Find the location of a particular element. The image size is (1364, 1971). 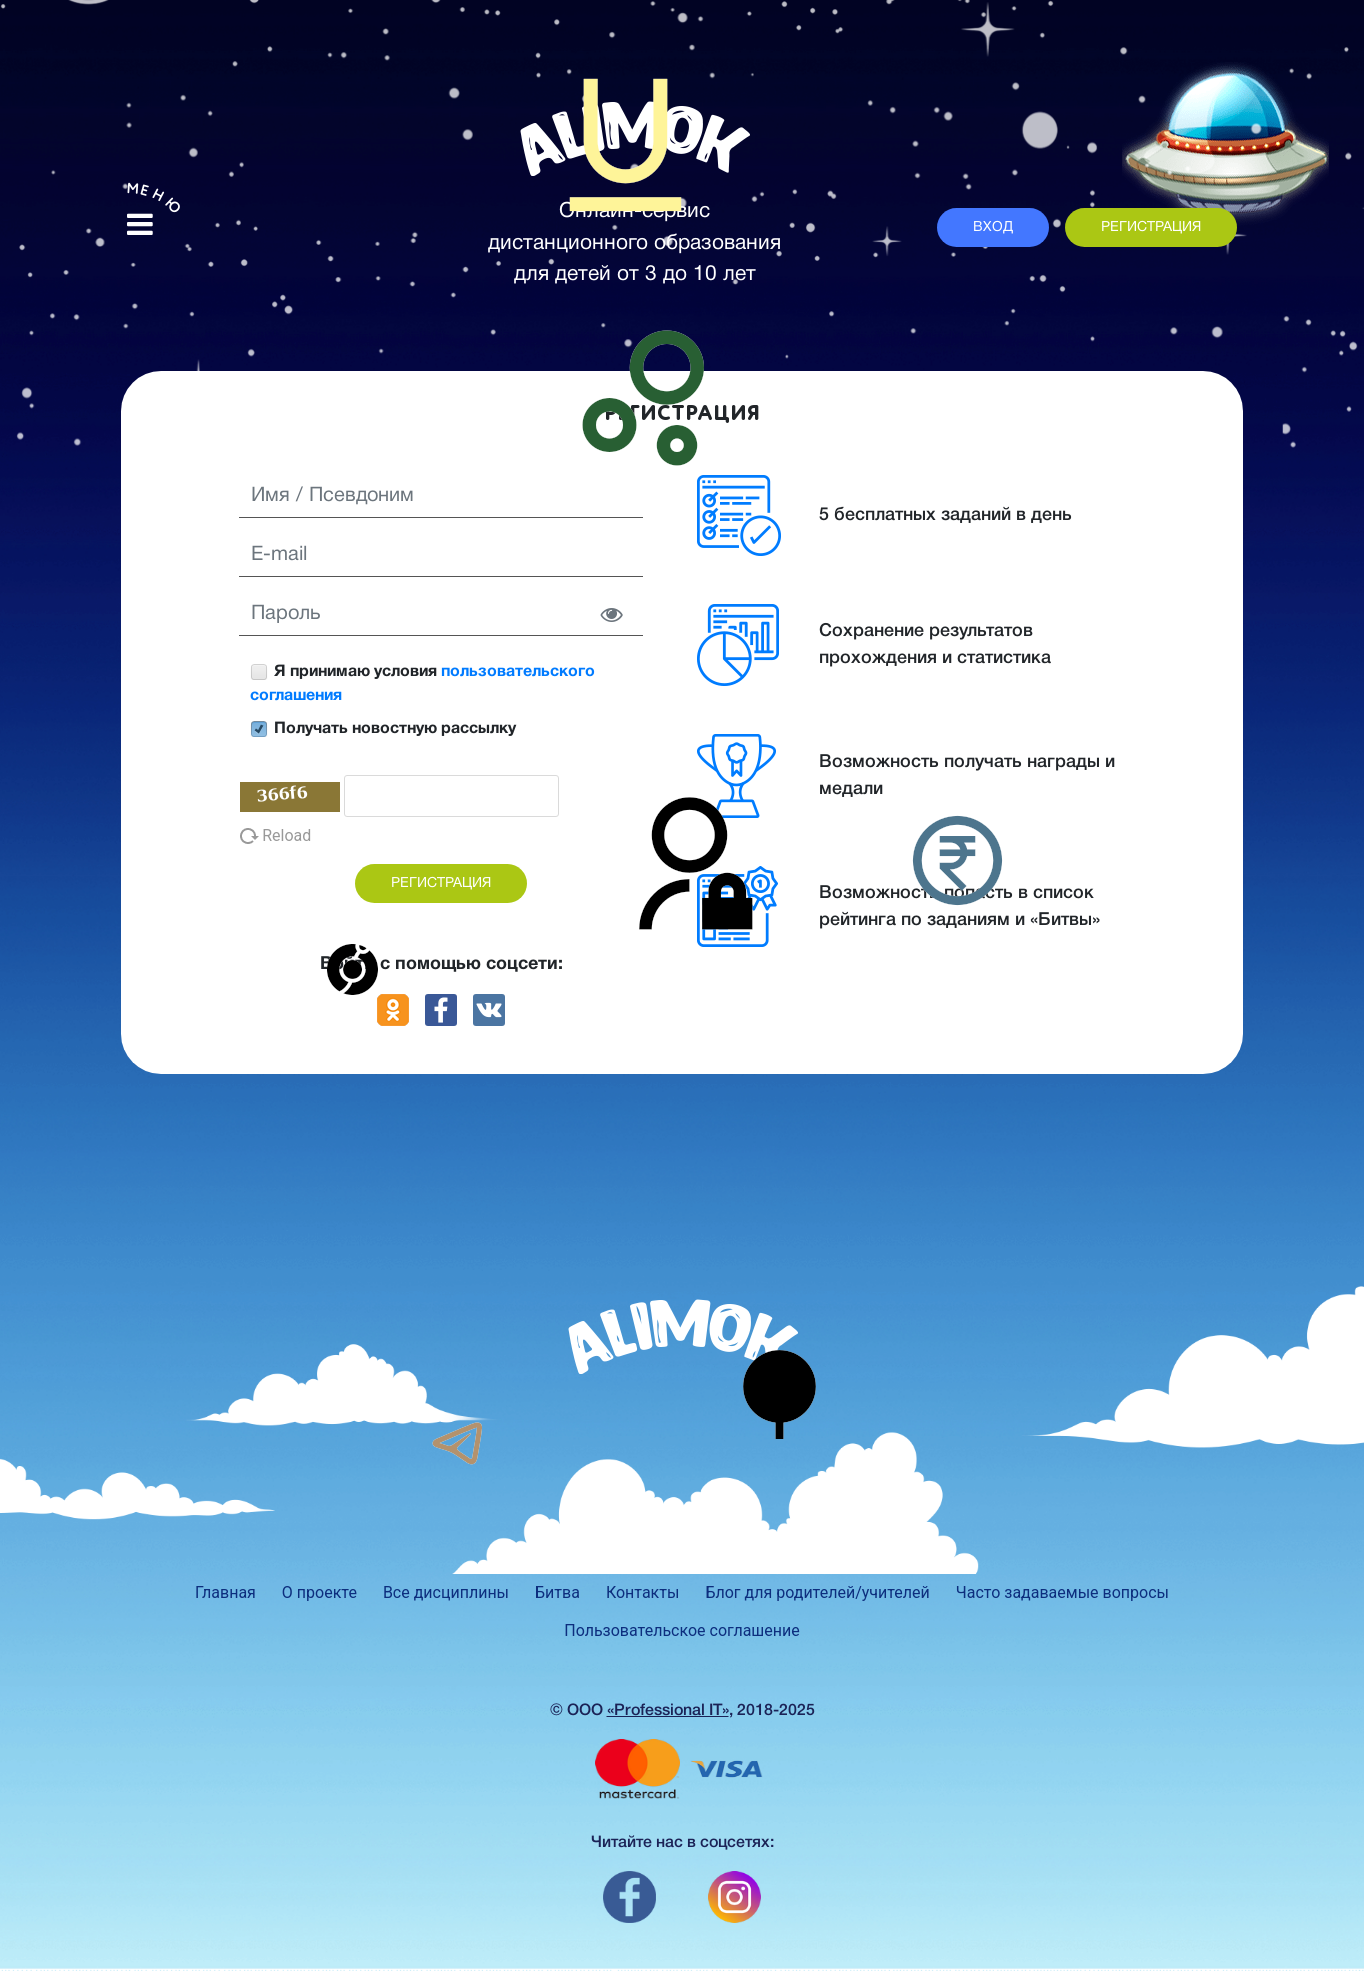

open telegram messaging app is located at coordinates (461, 1441).